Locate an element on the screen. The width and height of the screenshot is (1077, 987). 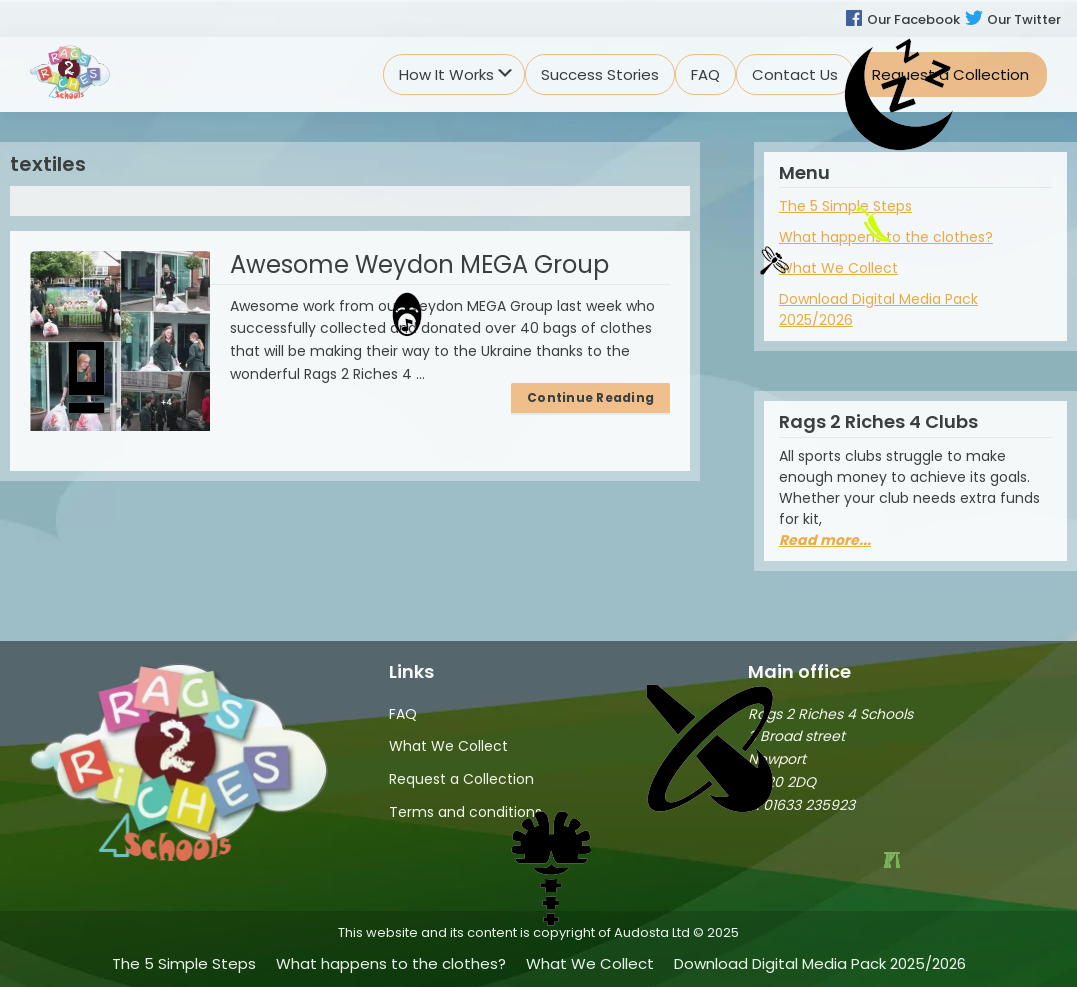
nature or wildlife category indicator is located at coordinates (774, 260).